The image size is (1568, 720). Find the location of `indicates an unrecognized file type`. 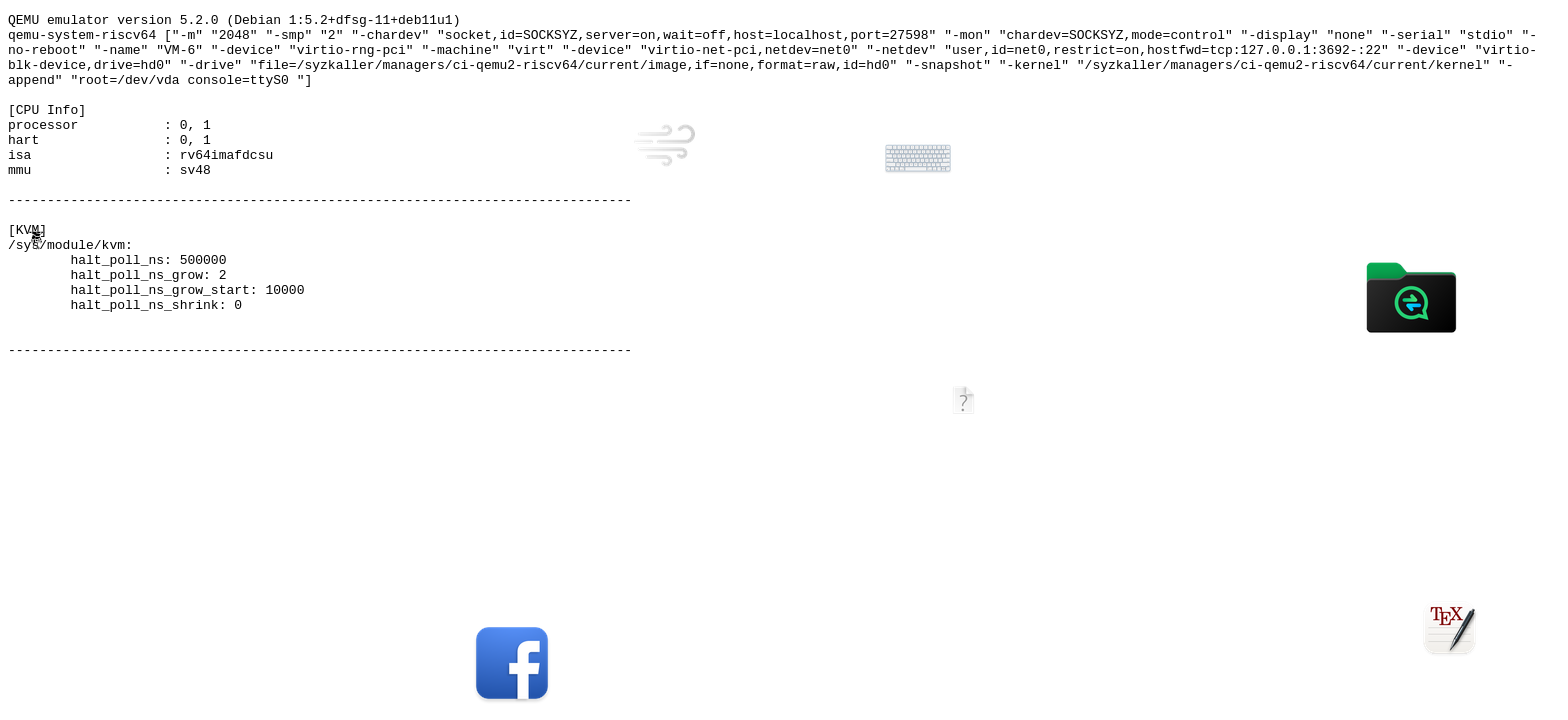

indicates an unrecognized file type is located at coordinates (963, 400).